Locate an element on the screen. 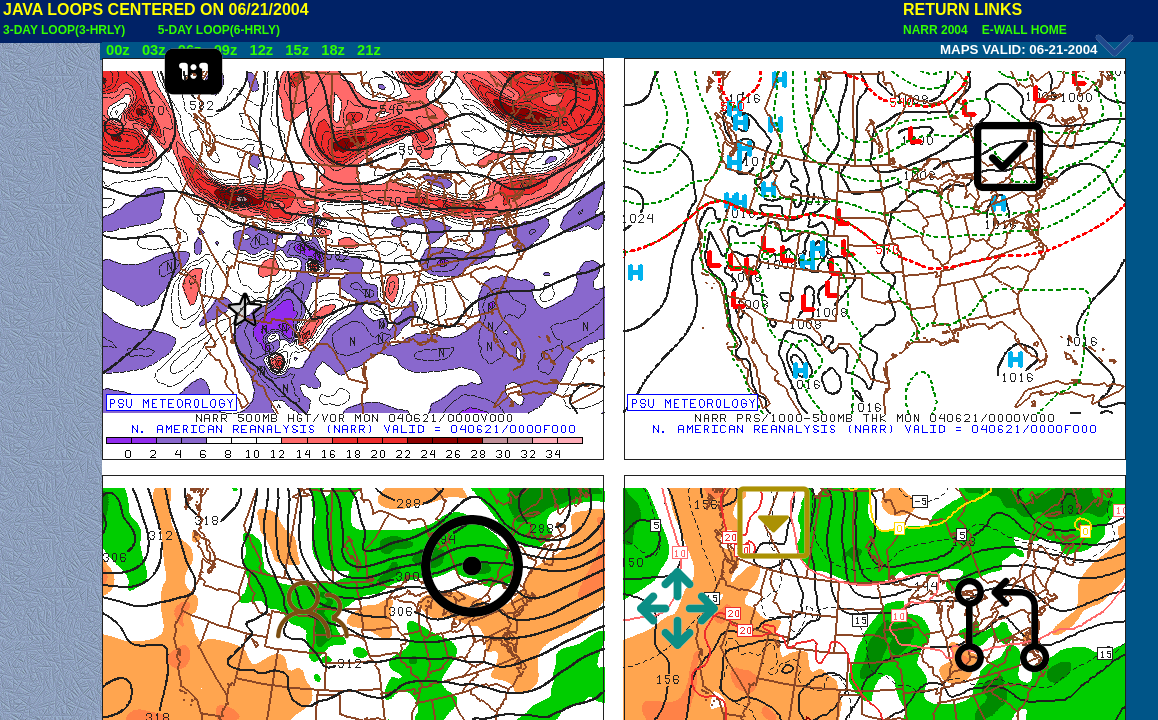  a selected or completed item is located at coordinates (1008, 156).